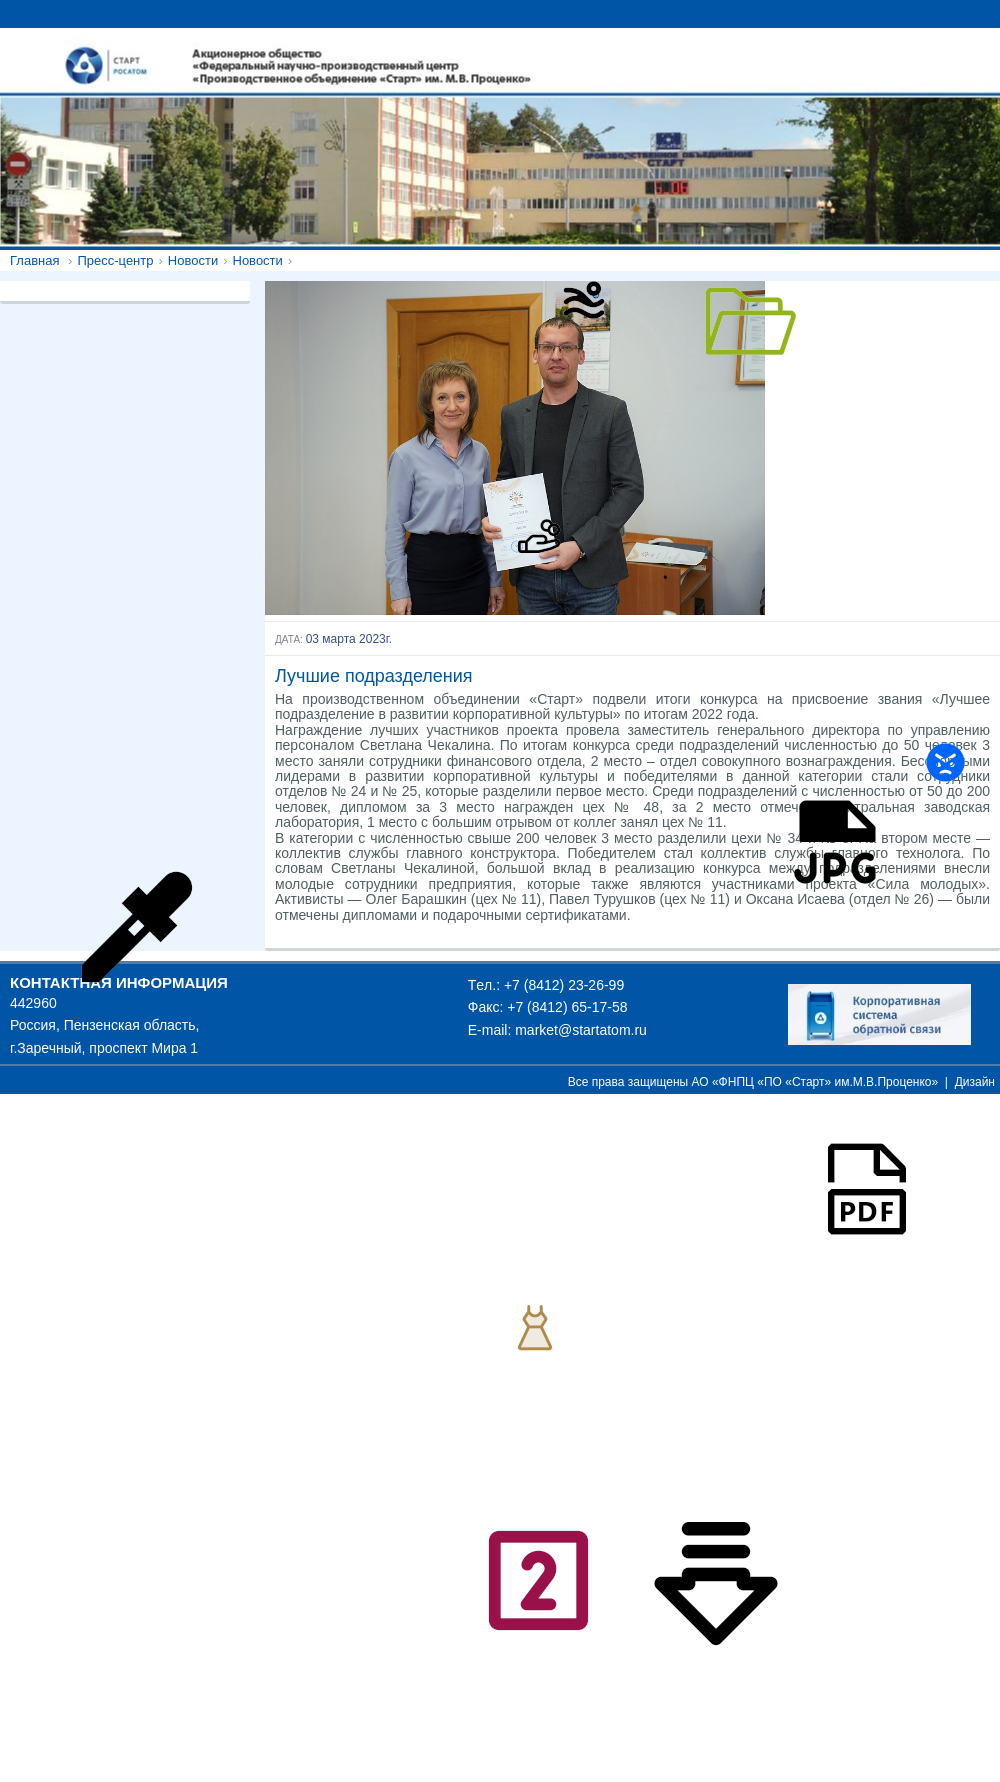  Describe the element at coordinates (538, 1580) in the screenshot. I see `indicates step two in a numbered sequence` at that location.